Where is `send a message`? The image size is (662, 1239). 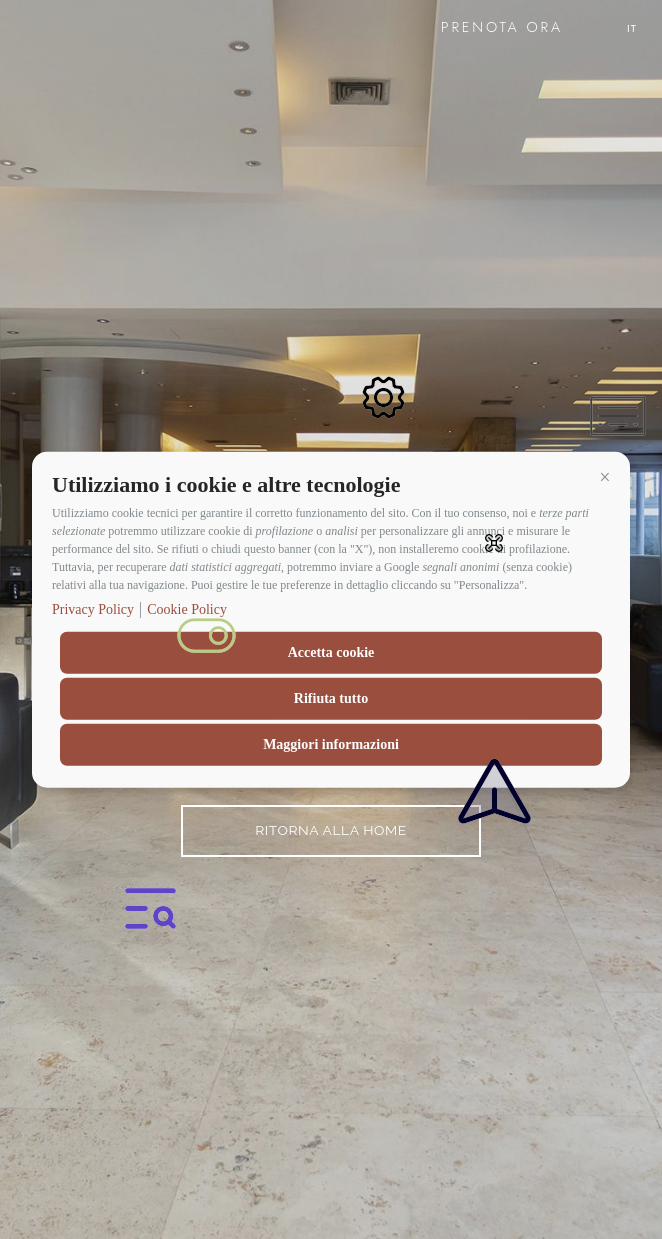
send a message is located at coordinates (494, 792).